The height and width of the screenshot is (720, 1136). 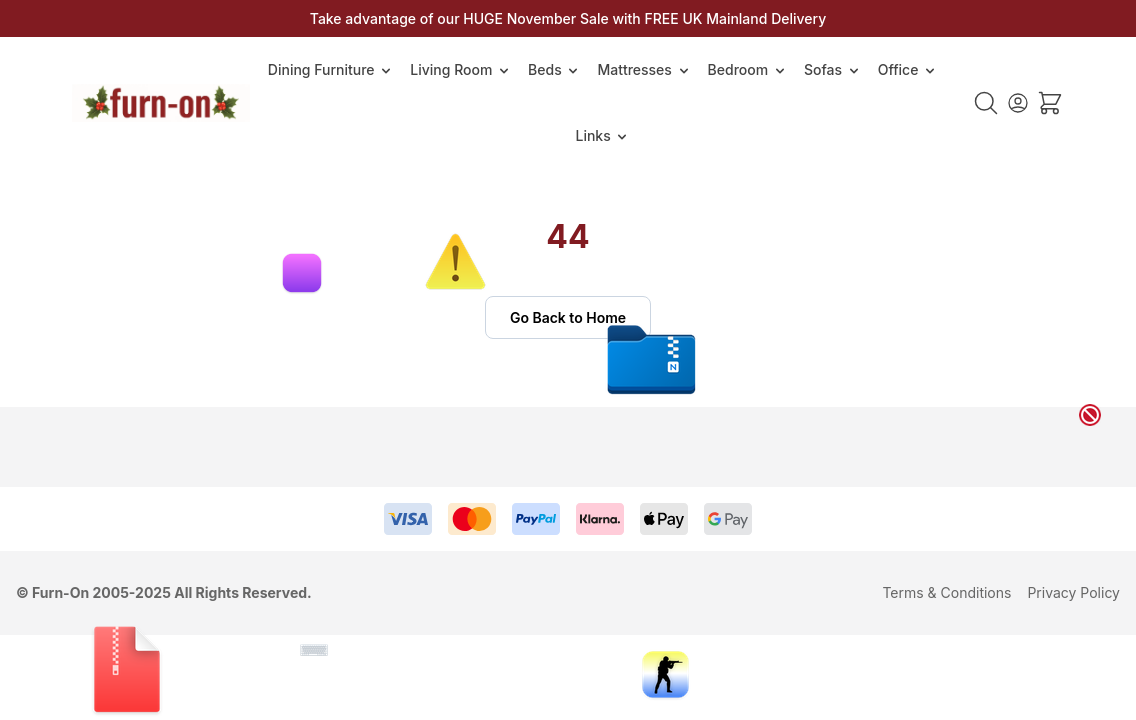 What do you see at coordinates (302, 273) in the screenshot?
I see `placeholder template for a macOS app icon` at bounding box center [302, 273].